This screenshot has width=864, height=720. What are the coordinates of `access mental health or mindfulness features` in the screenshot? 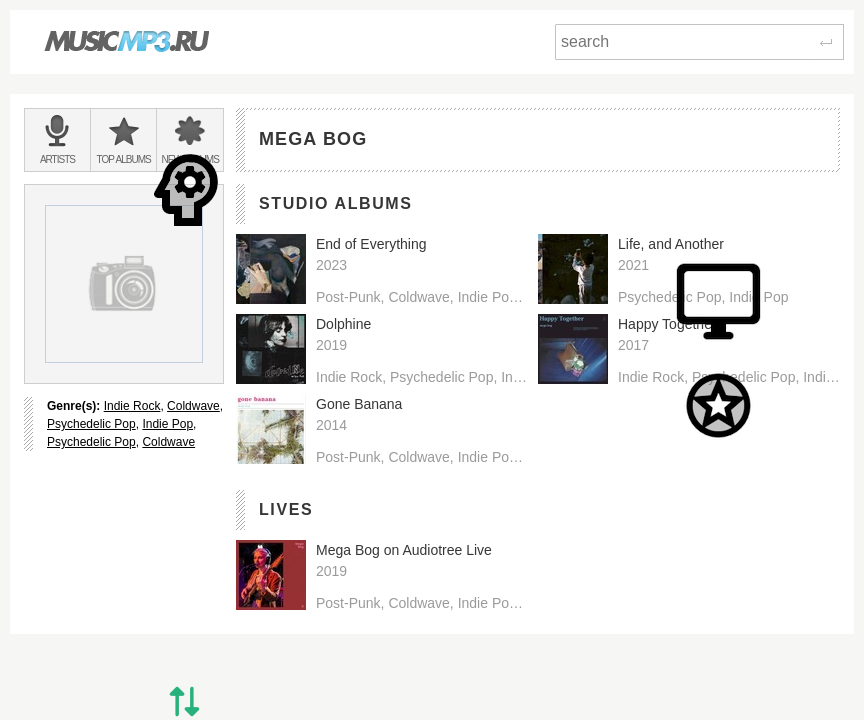 It's located at (186, 190).